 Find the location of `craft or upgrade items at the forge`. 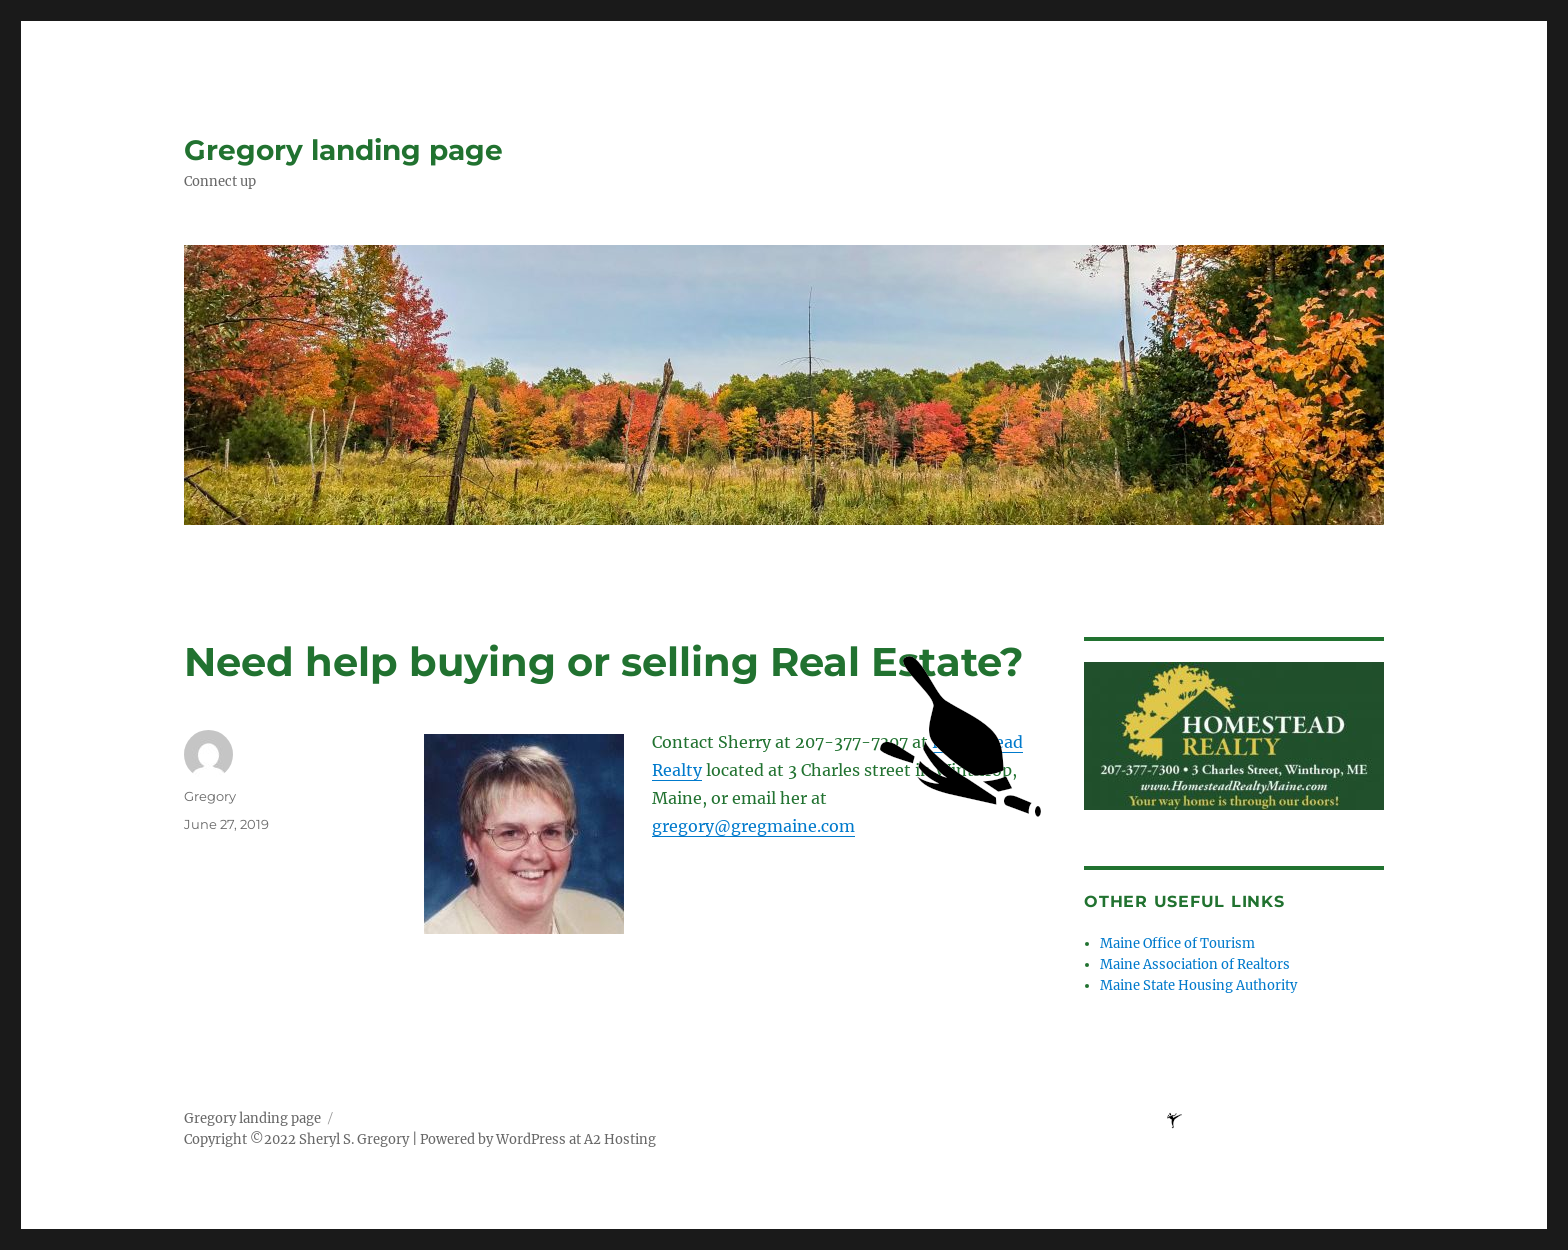

craft or upgrade items at the forge is located at coordinates (960, 736).